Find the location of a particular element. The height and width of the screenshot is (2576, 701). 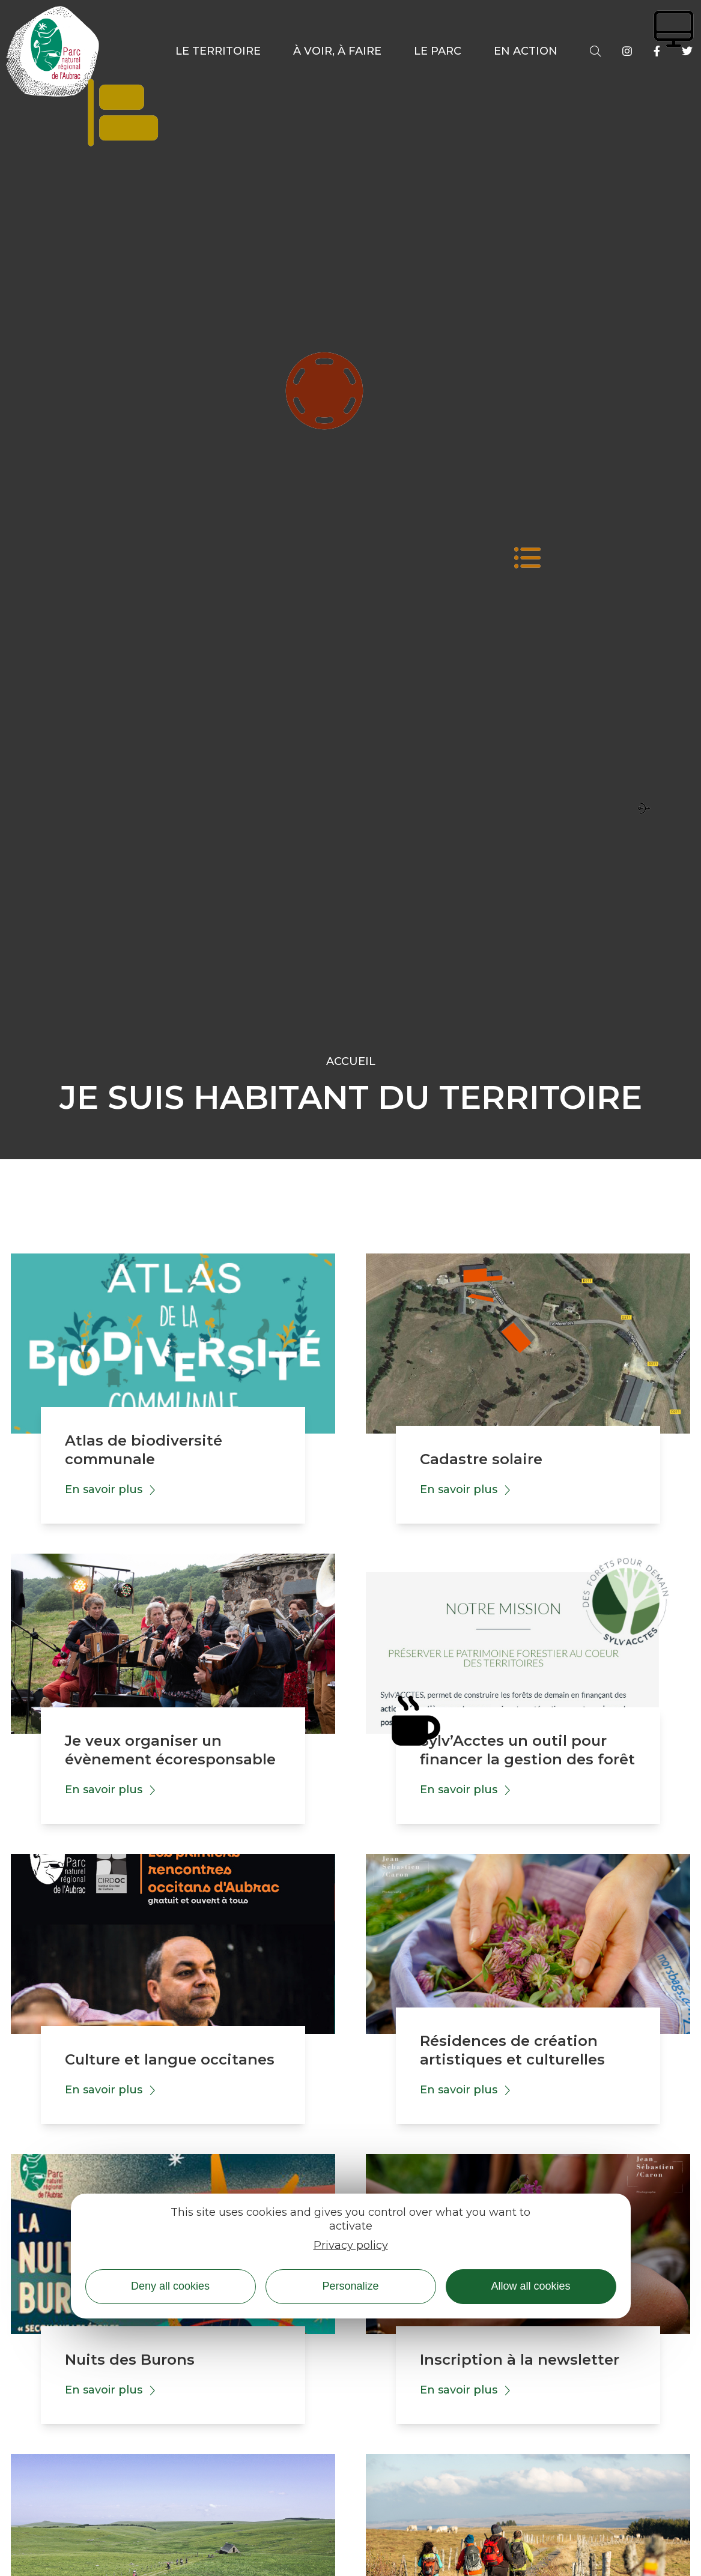

view items in a bulleted list format is located at coordinates (527, 558).